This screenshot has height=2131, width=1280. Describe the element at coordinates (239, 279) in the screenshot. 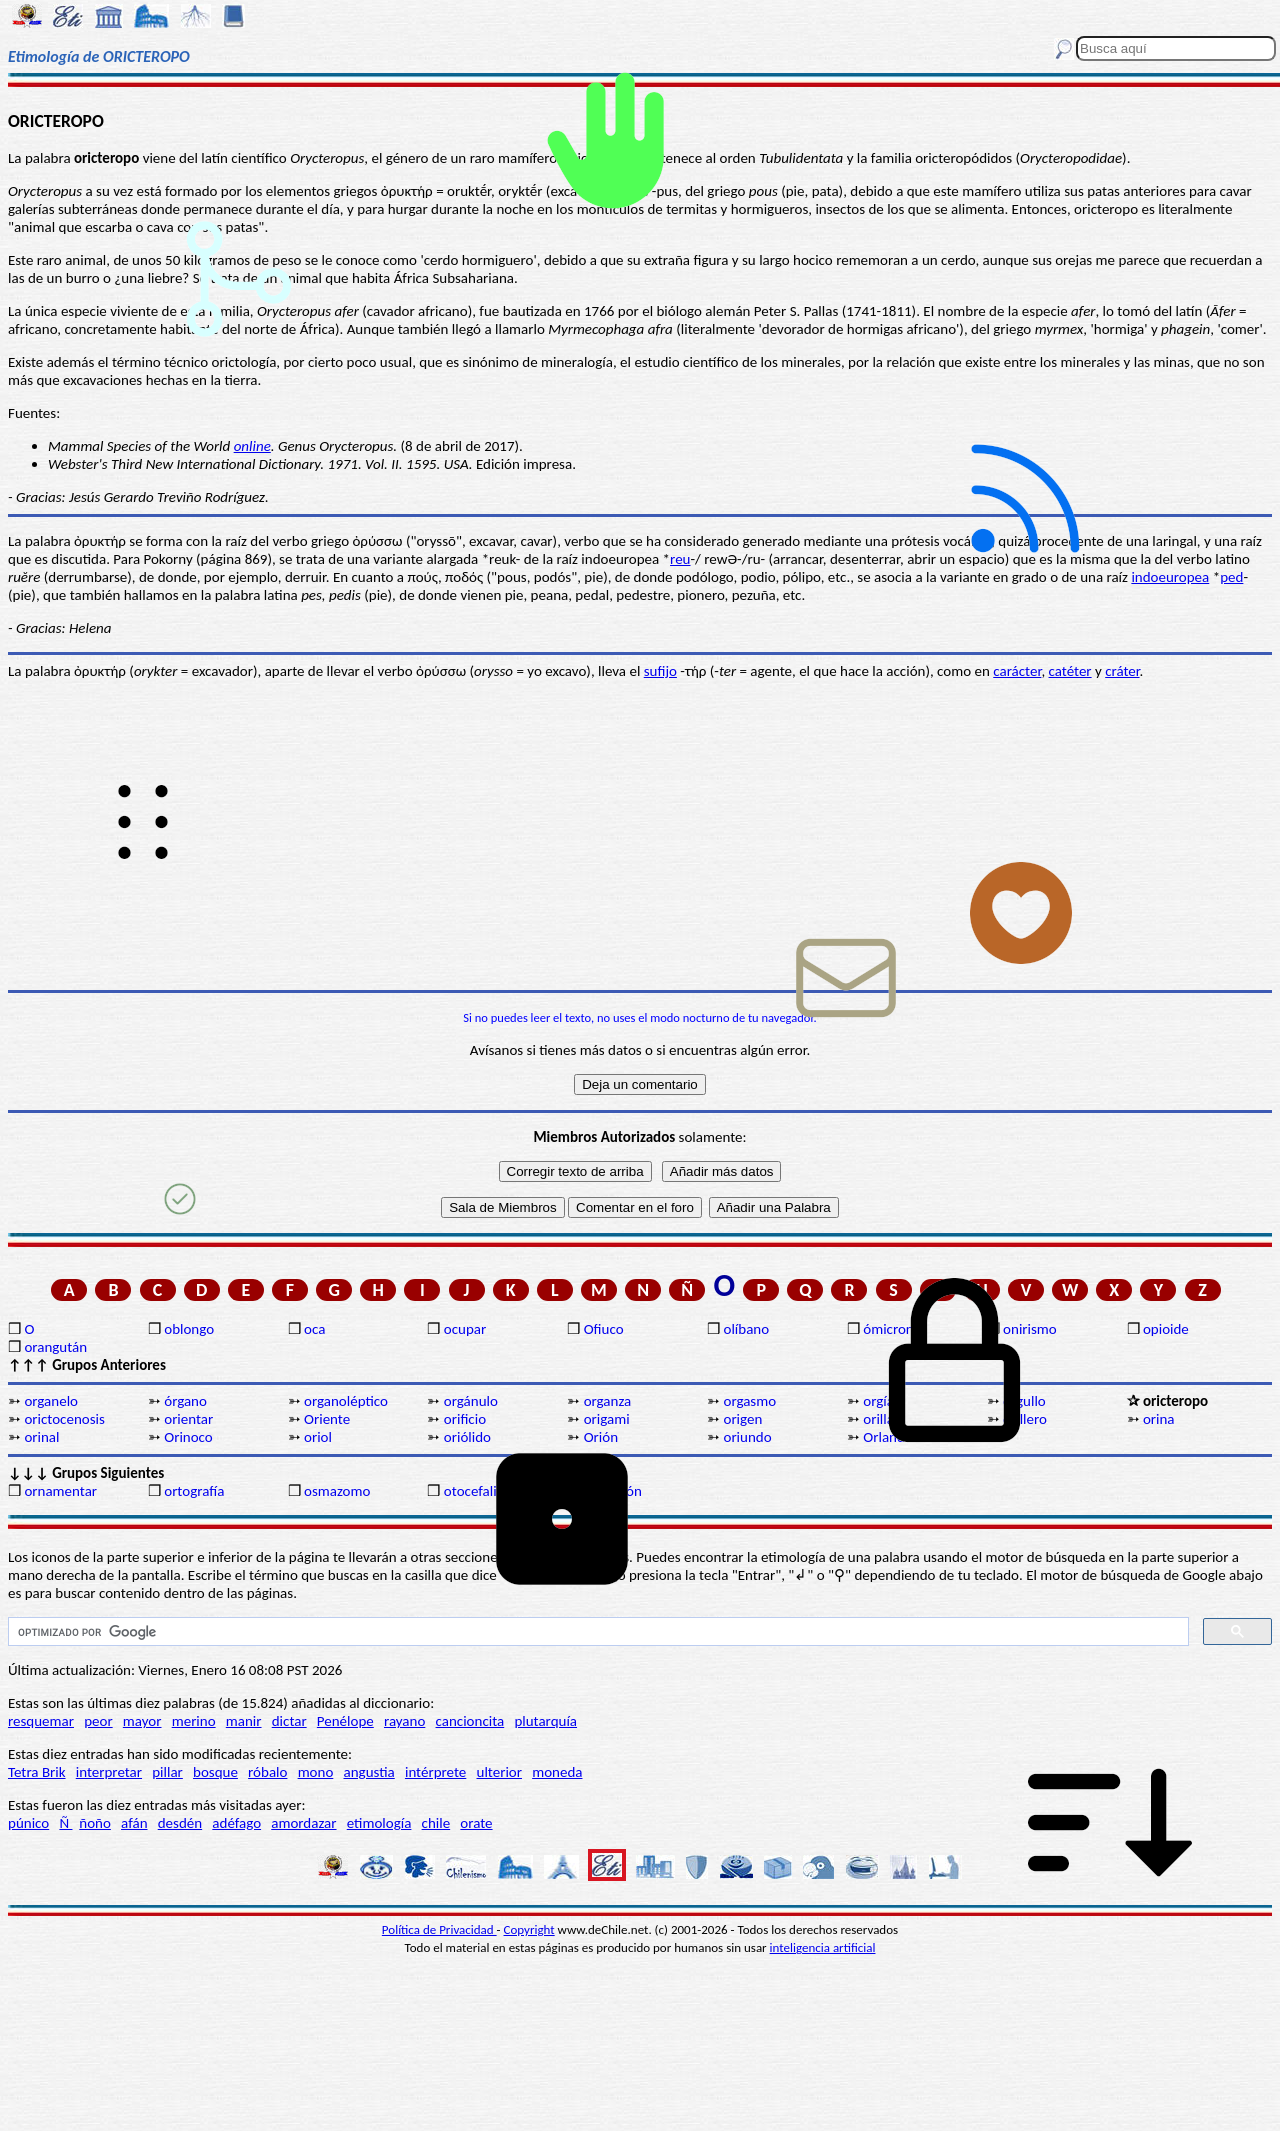

I see `merge a branch into the main codebase` at that location.